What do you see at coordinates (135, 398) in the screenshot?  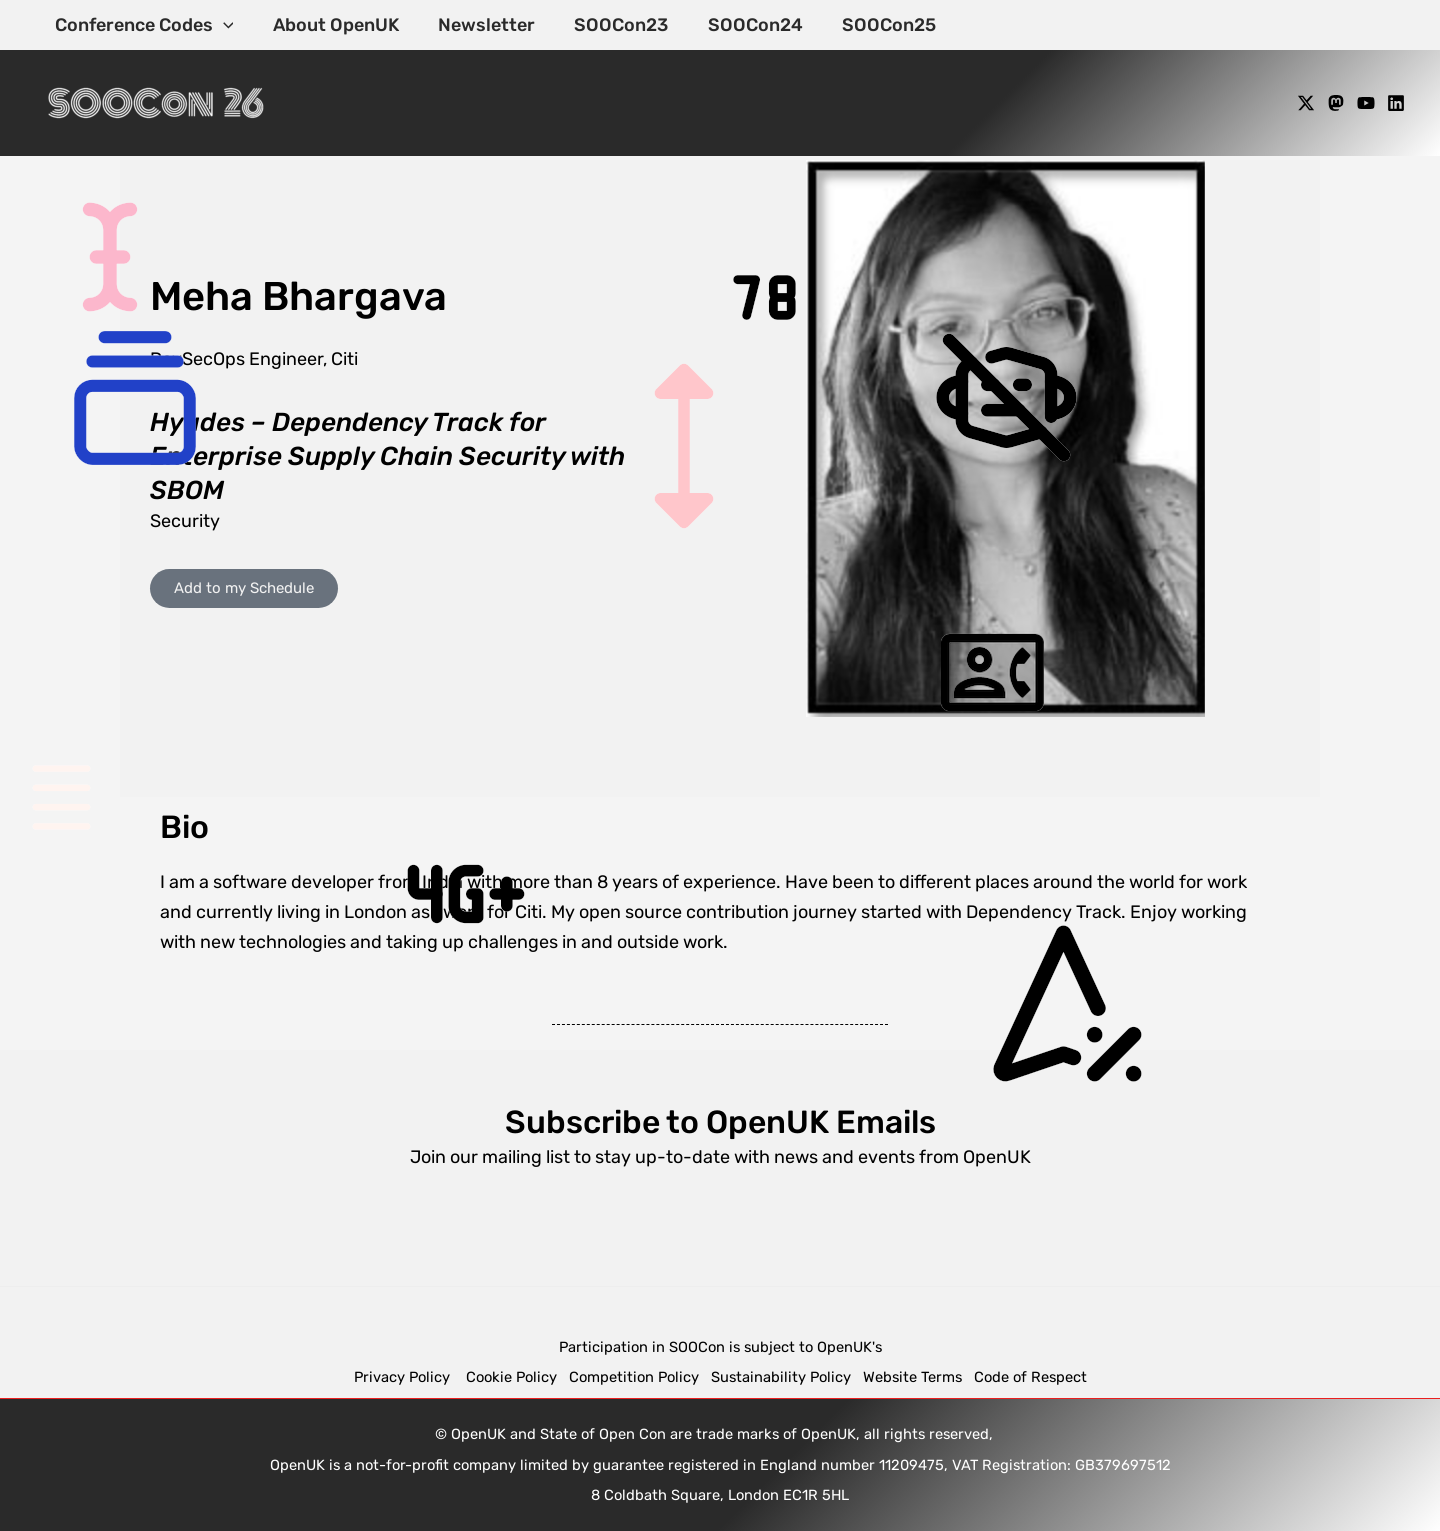 I see `view stacked cards or layers` at bounding box center [135, 398].